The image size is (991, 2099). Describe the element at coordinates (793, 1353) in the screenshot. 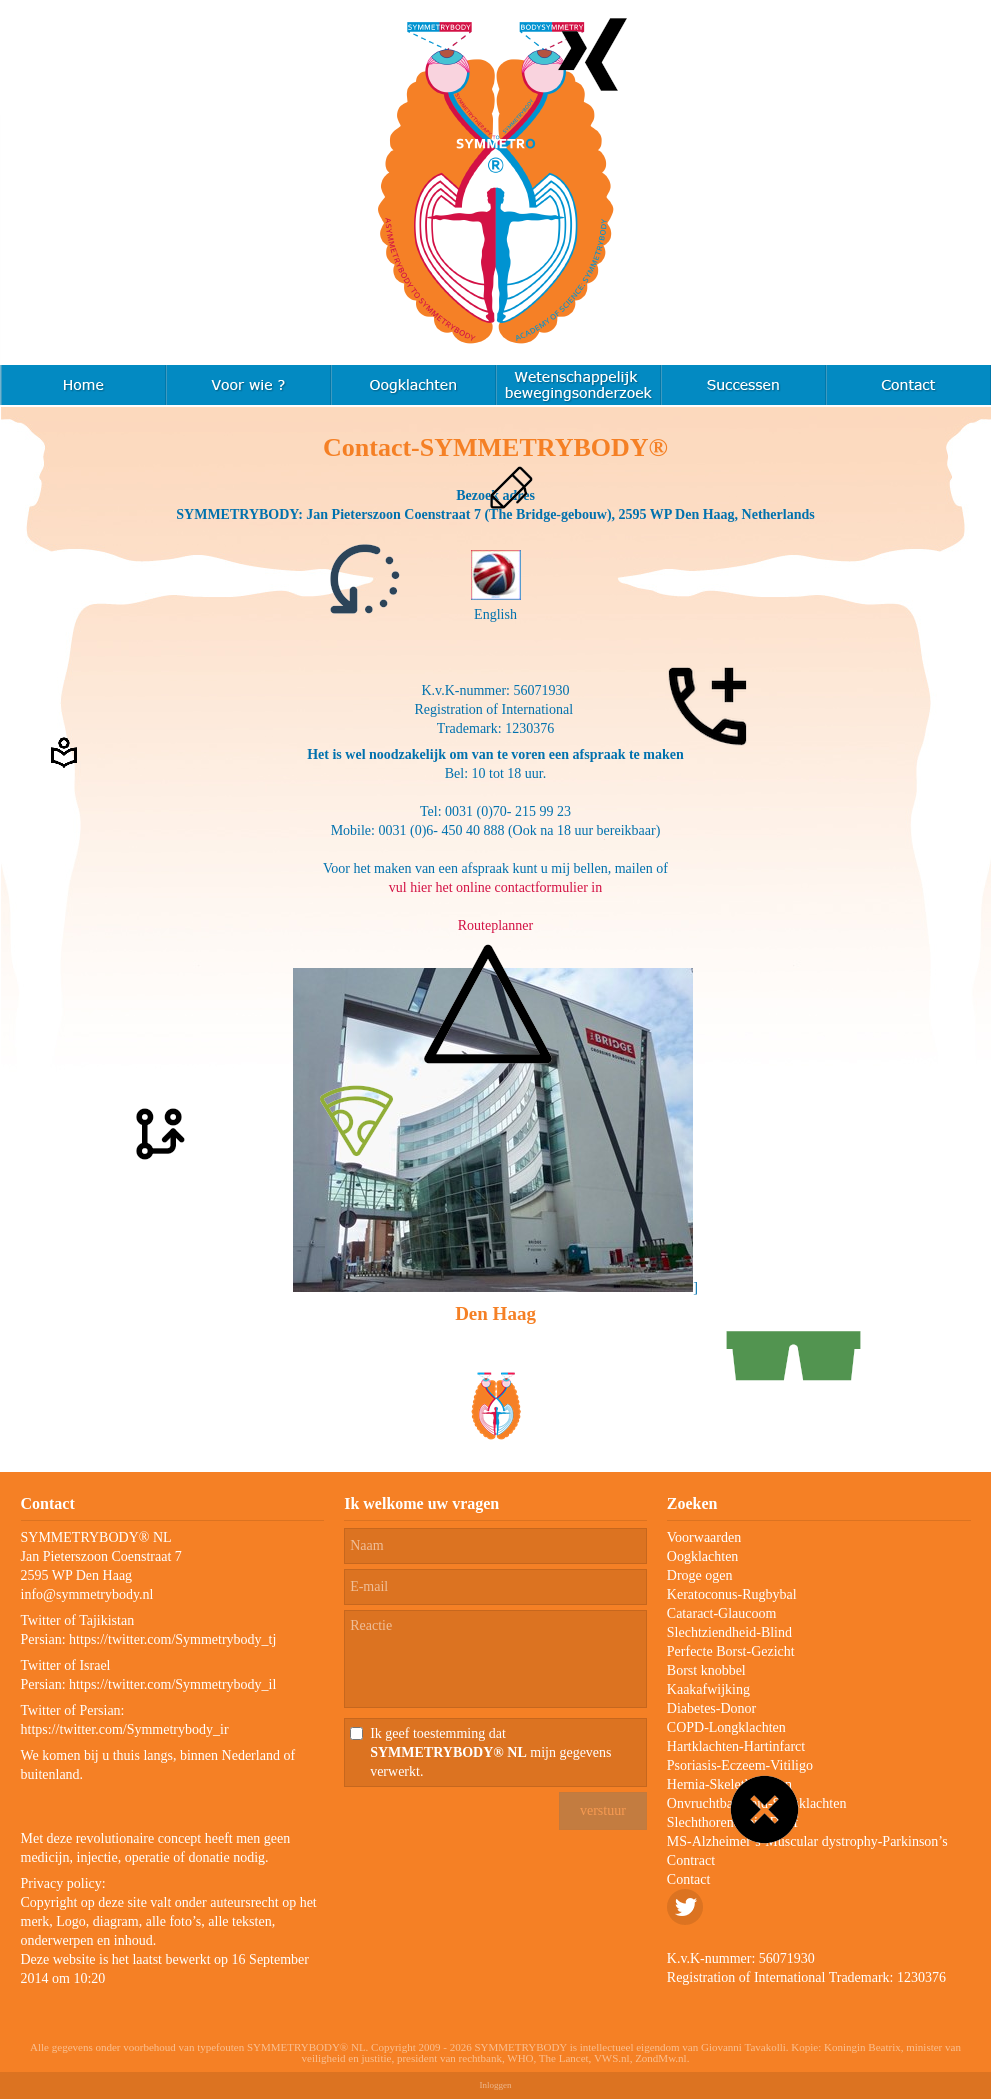

I see `enable reading or accessibility mode` at that location.